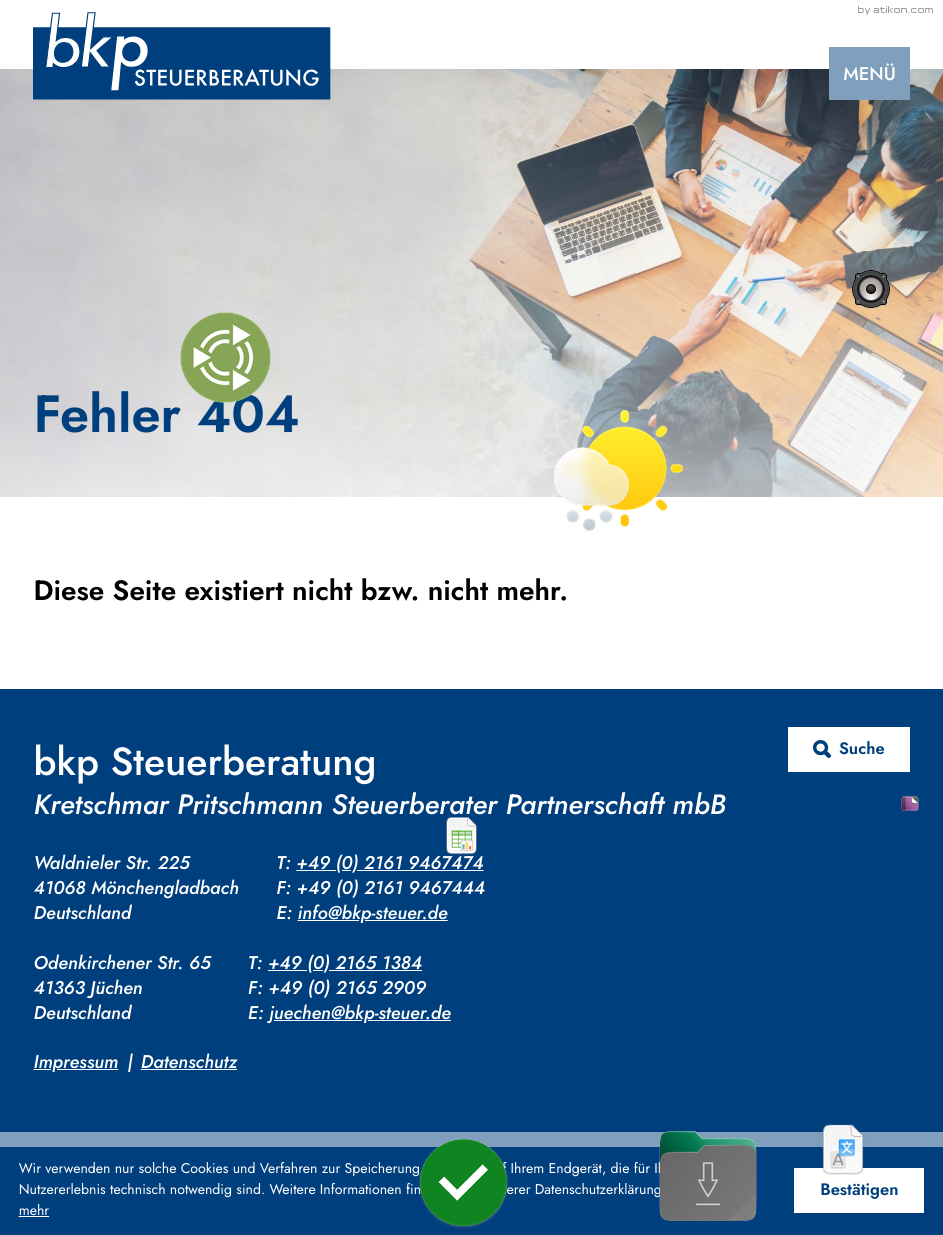 This screenshot has height=1235, width=943. Describe the element at coordinates (461, 835) in the screenshot. I see `open a spreadsheet file` at that location.